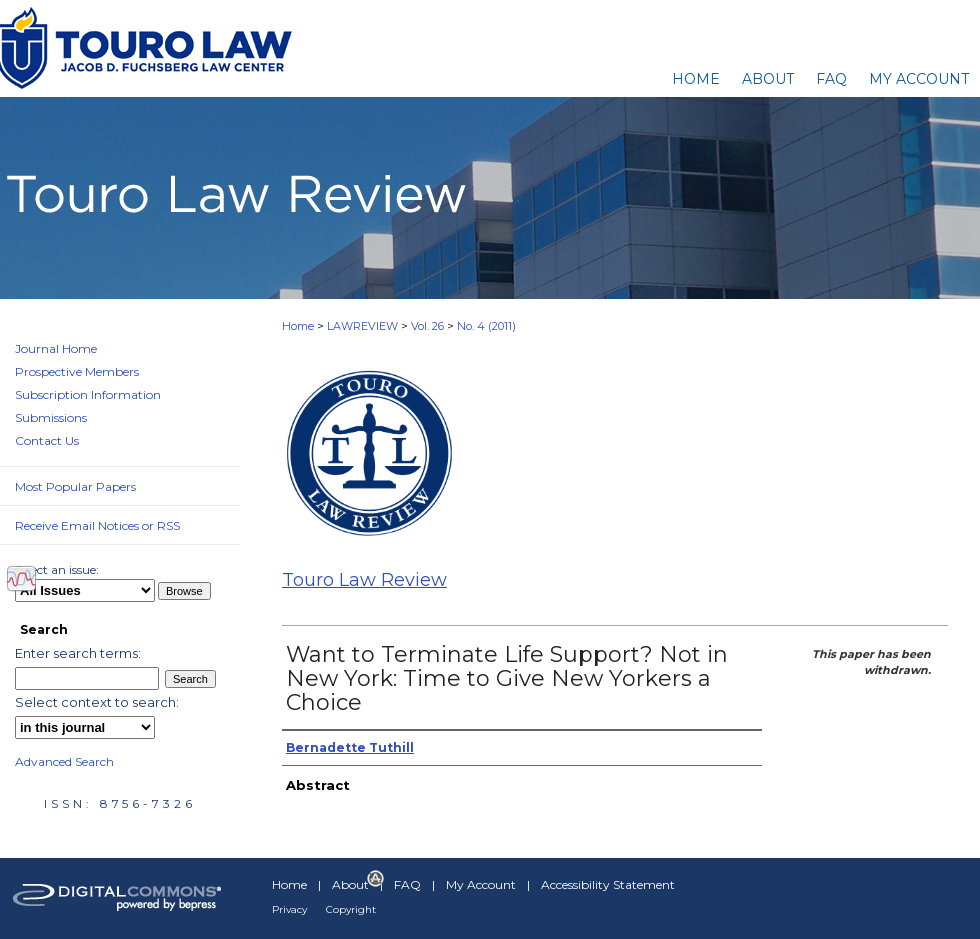 The image size is (980, 939). What do you see at coordinates (375, 878) in the screenshot?
I see `open the software update manager` at bounding box center [375, 878].